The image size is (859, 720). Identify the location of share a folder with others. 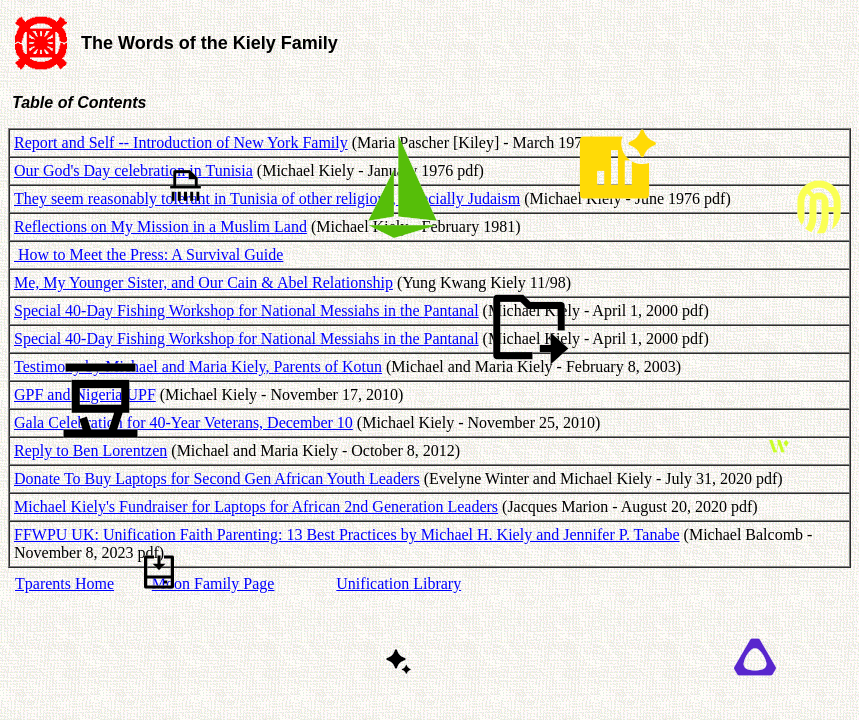
(529, 327).